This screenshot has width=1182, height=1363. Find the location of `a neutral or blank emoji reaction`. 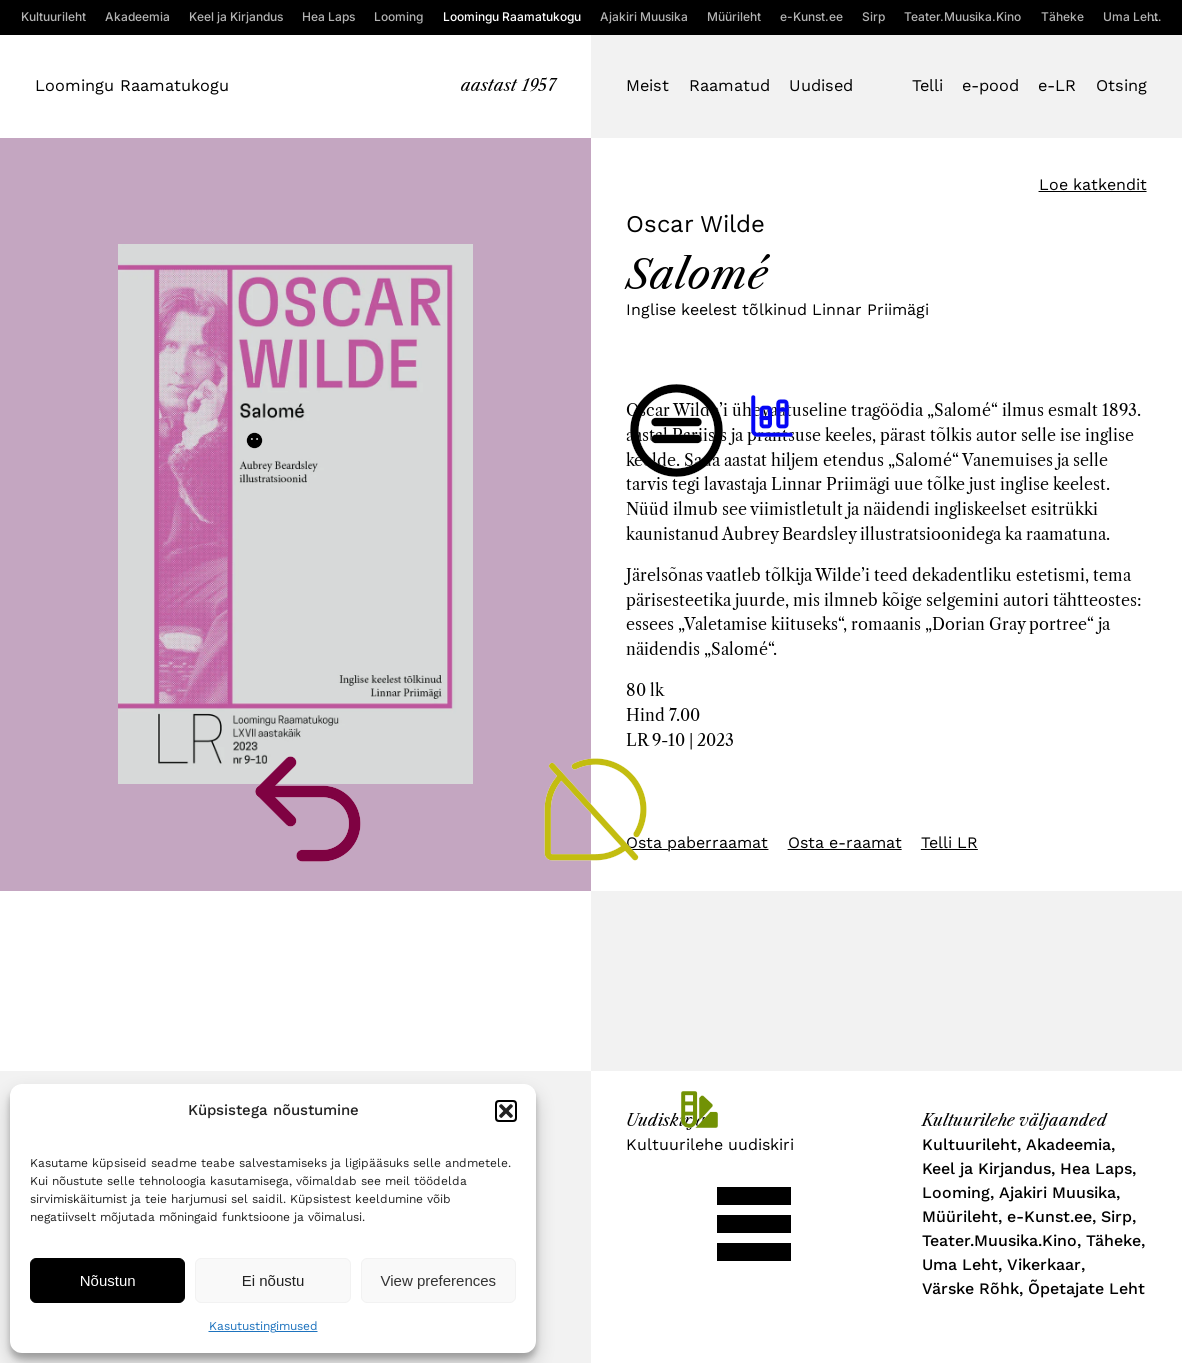

a neutral or blank emoji reaction is located at coordinates (254, 440).